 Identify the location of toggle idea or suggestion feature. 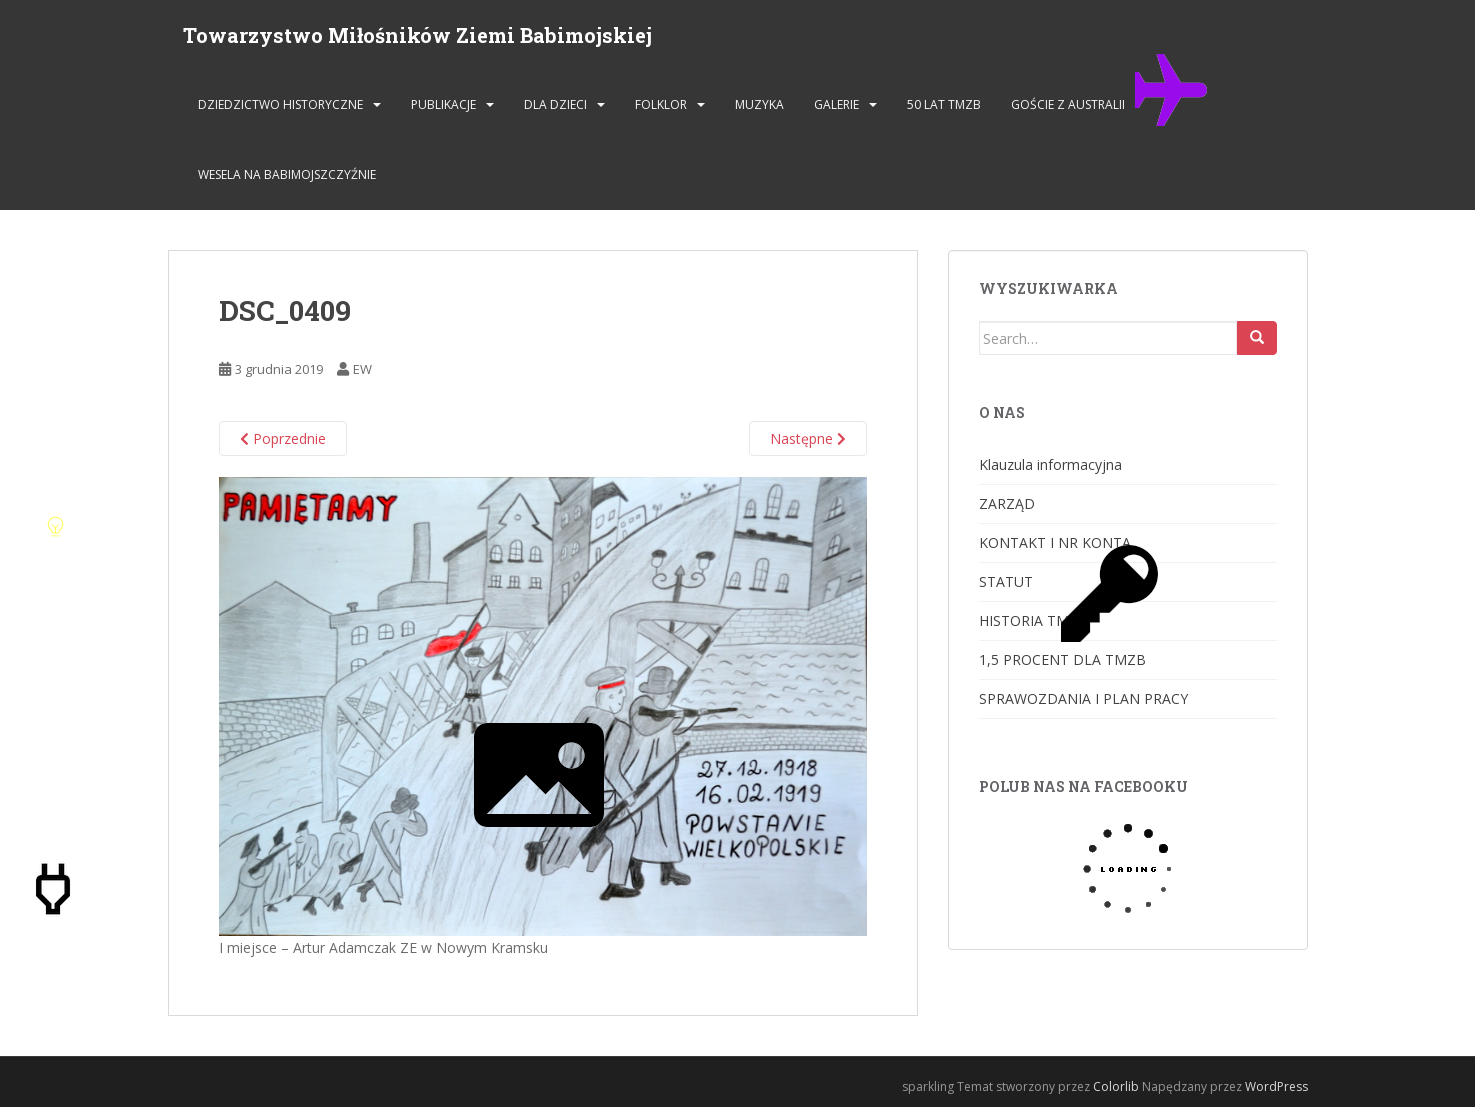
(55, 526).